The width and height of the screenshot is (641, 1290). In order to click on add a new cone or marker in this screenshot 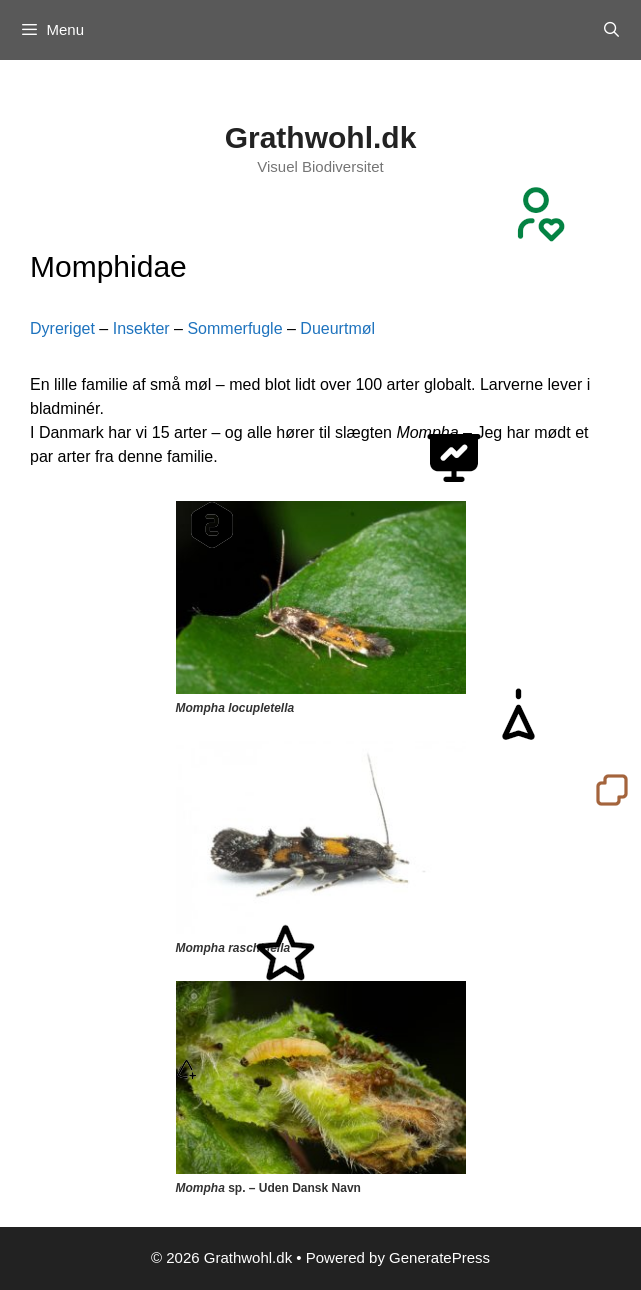, I will do `click(186, 1069)`.